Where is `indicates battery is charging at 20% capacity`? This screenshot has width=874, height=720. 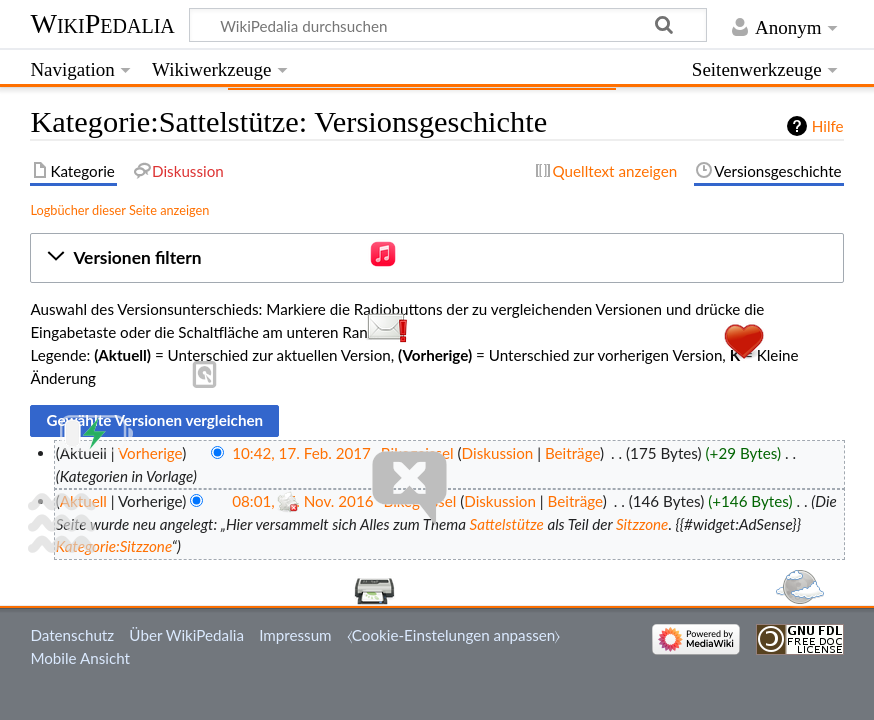 indicates battery is charging at 20% capacity is located at coordinates (96, 433).